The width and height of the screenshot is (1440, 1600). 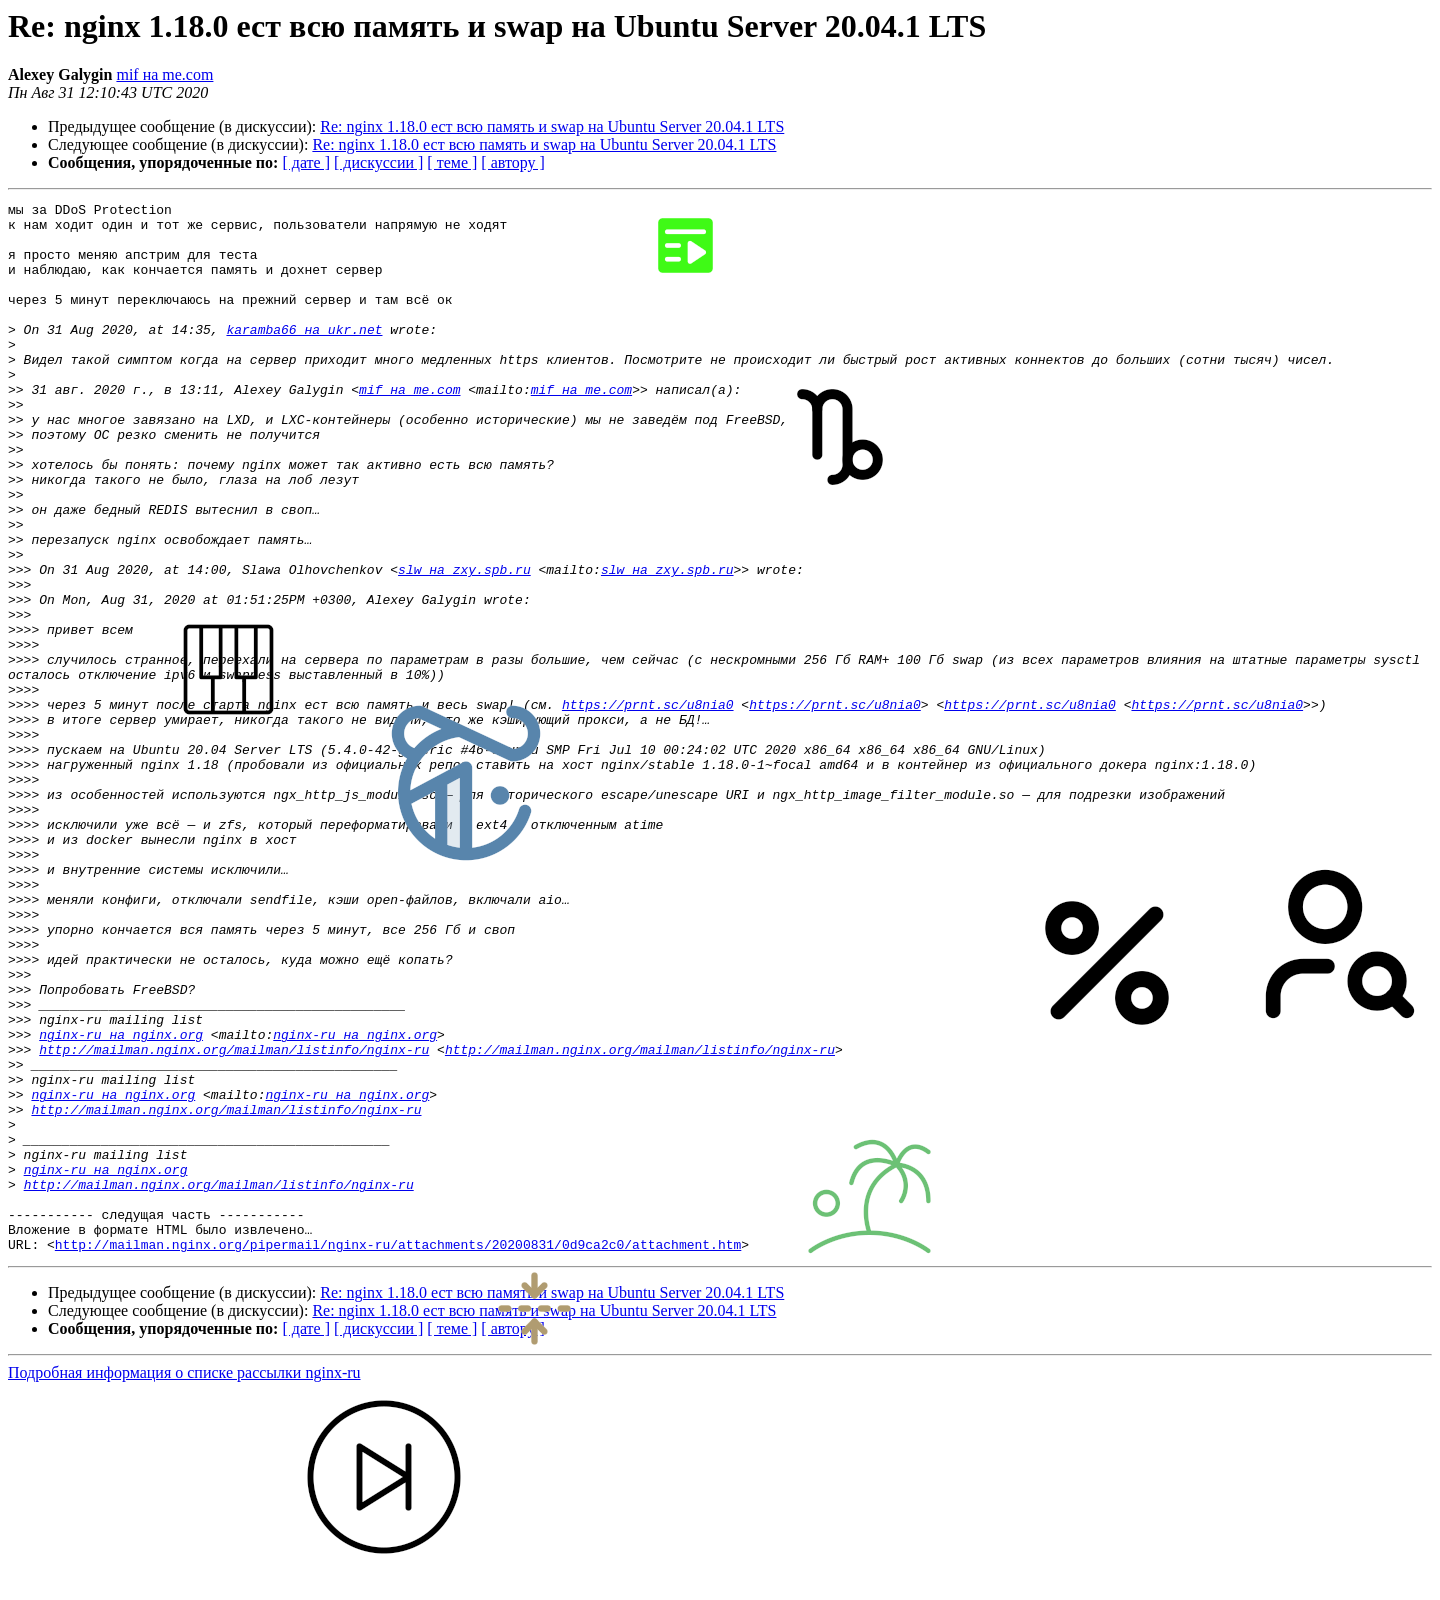 I want to click on collapse content vertically, so click(x=534, y=1308).